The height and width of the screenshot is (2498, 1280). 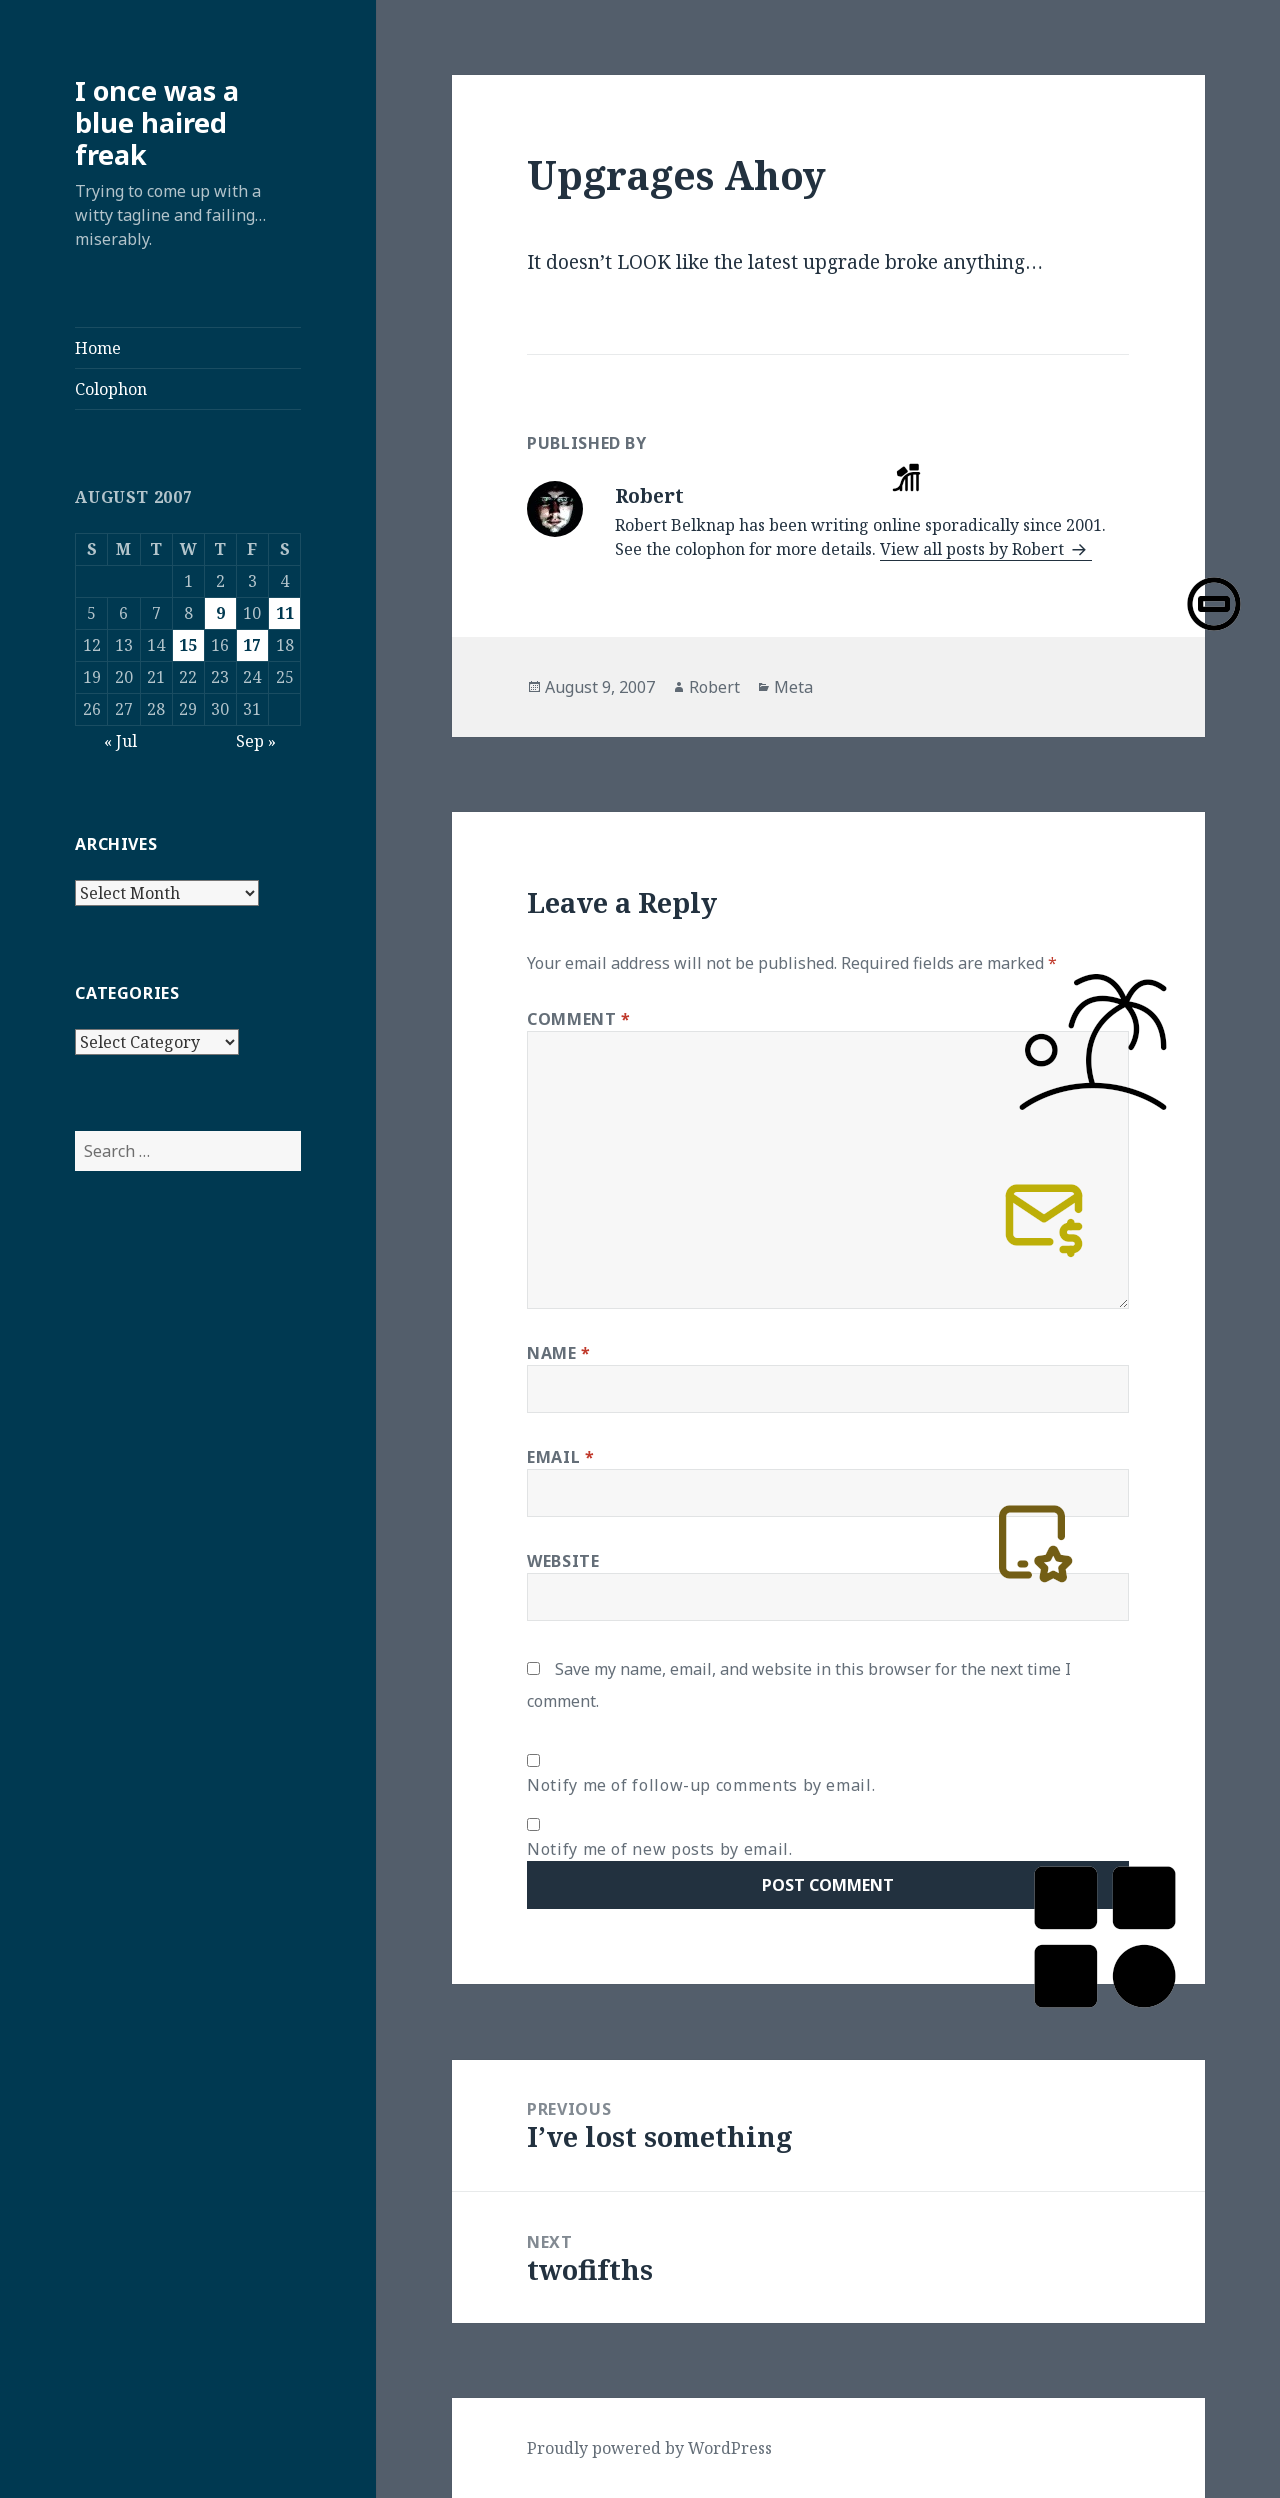 I want to click on view payment or invoice emails, so click(x=1044, y=1215).